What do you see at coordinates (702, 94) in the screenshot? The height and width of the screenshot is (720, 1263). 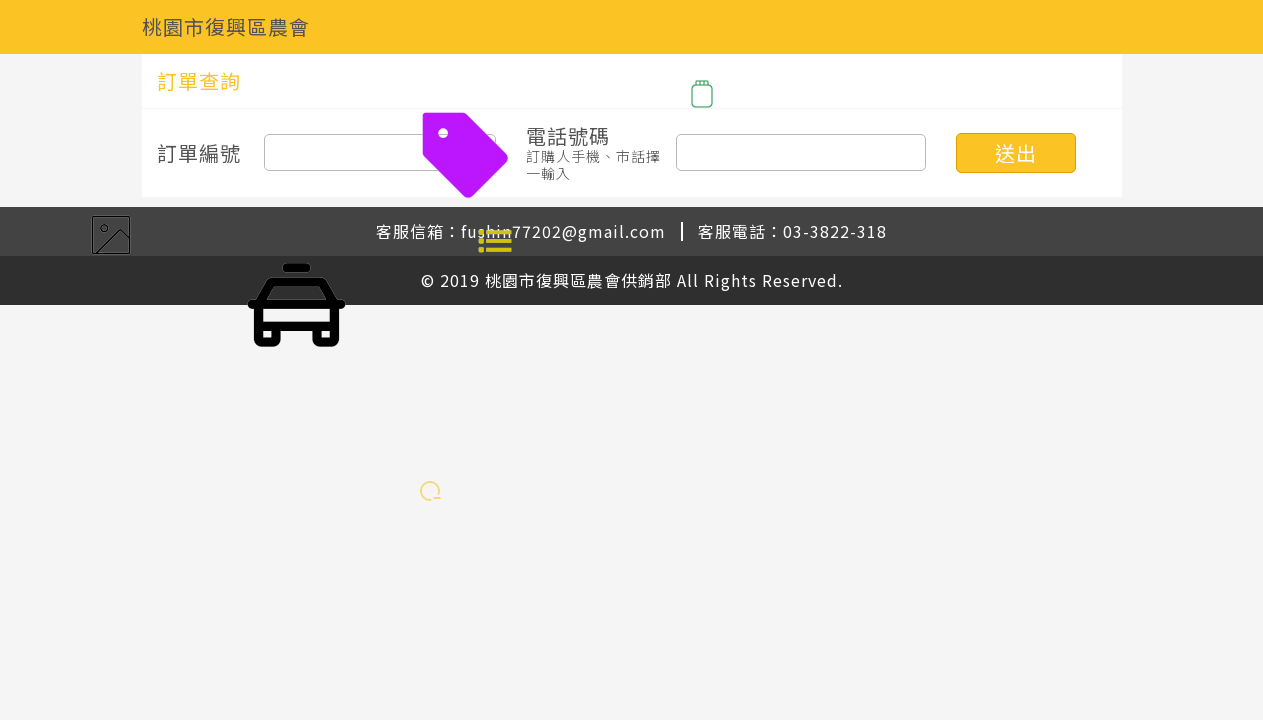 I see `store or save items to a collection` at bounding box center [702, 94].